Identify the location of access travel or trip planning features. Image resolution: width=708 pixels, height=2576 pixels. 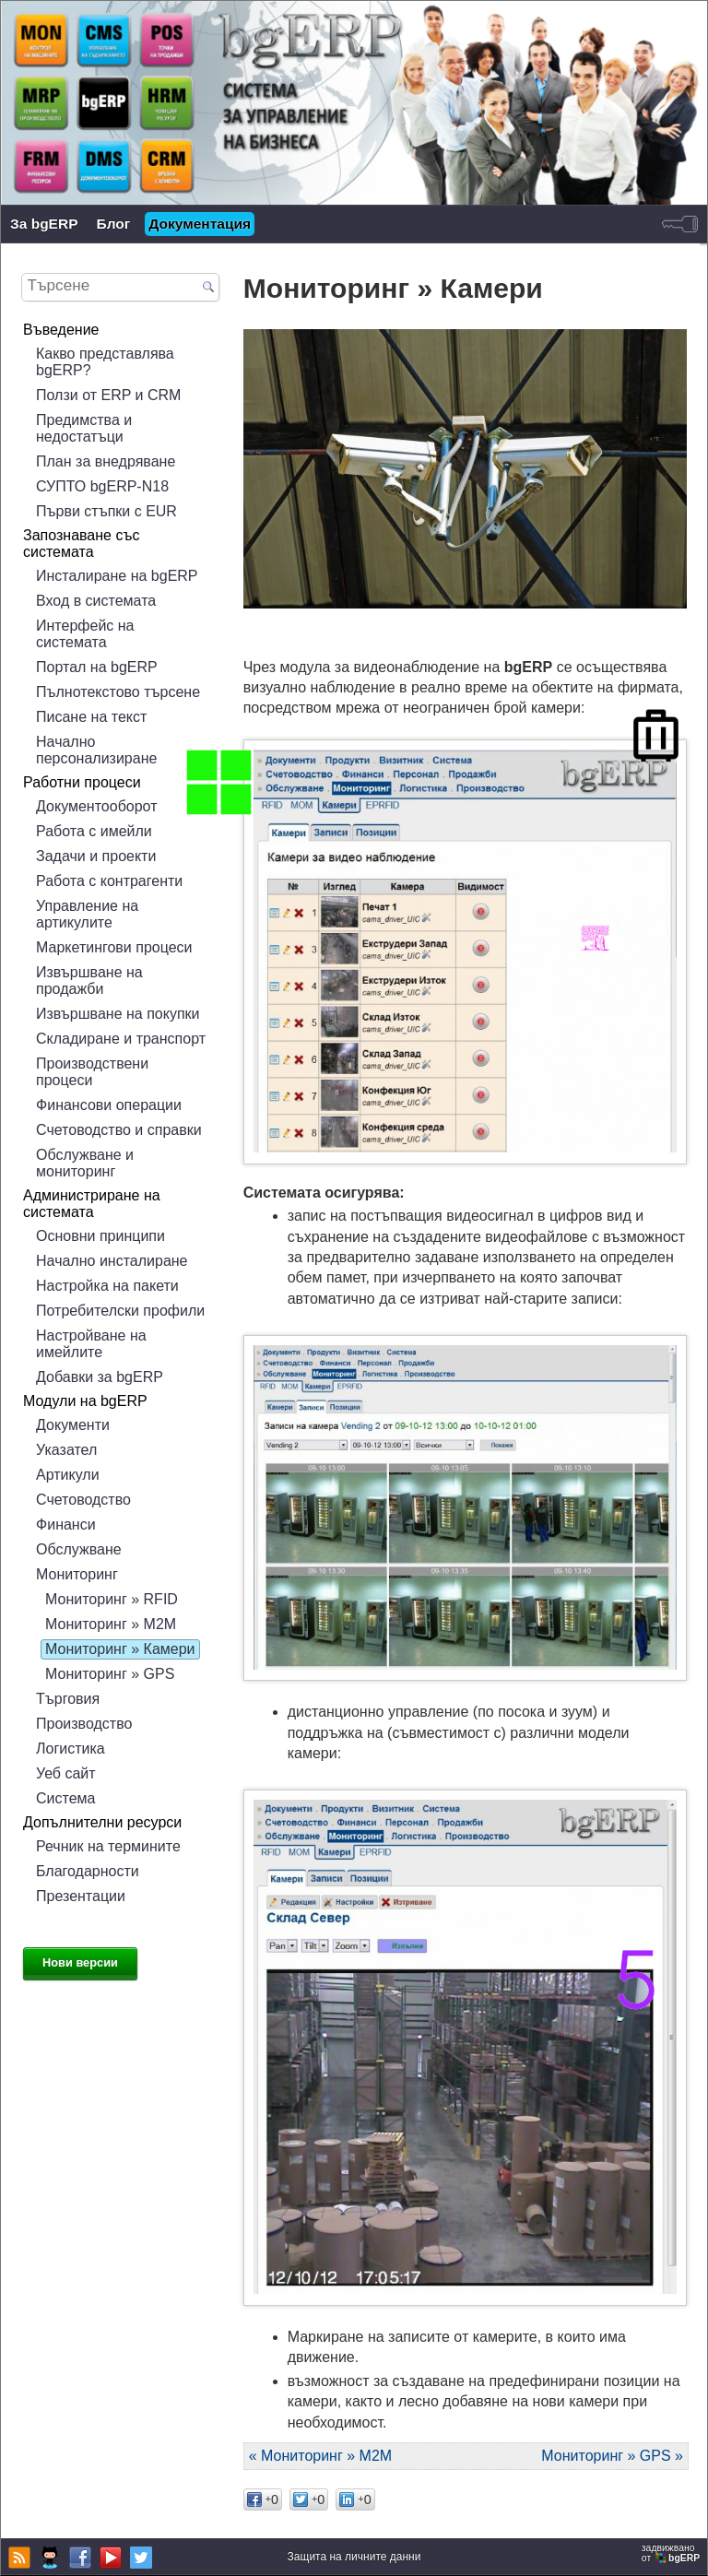
(655, 734).